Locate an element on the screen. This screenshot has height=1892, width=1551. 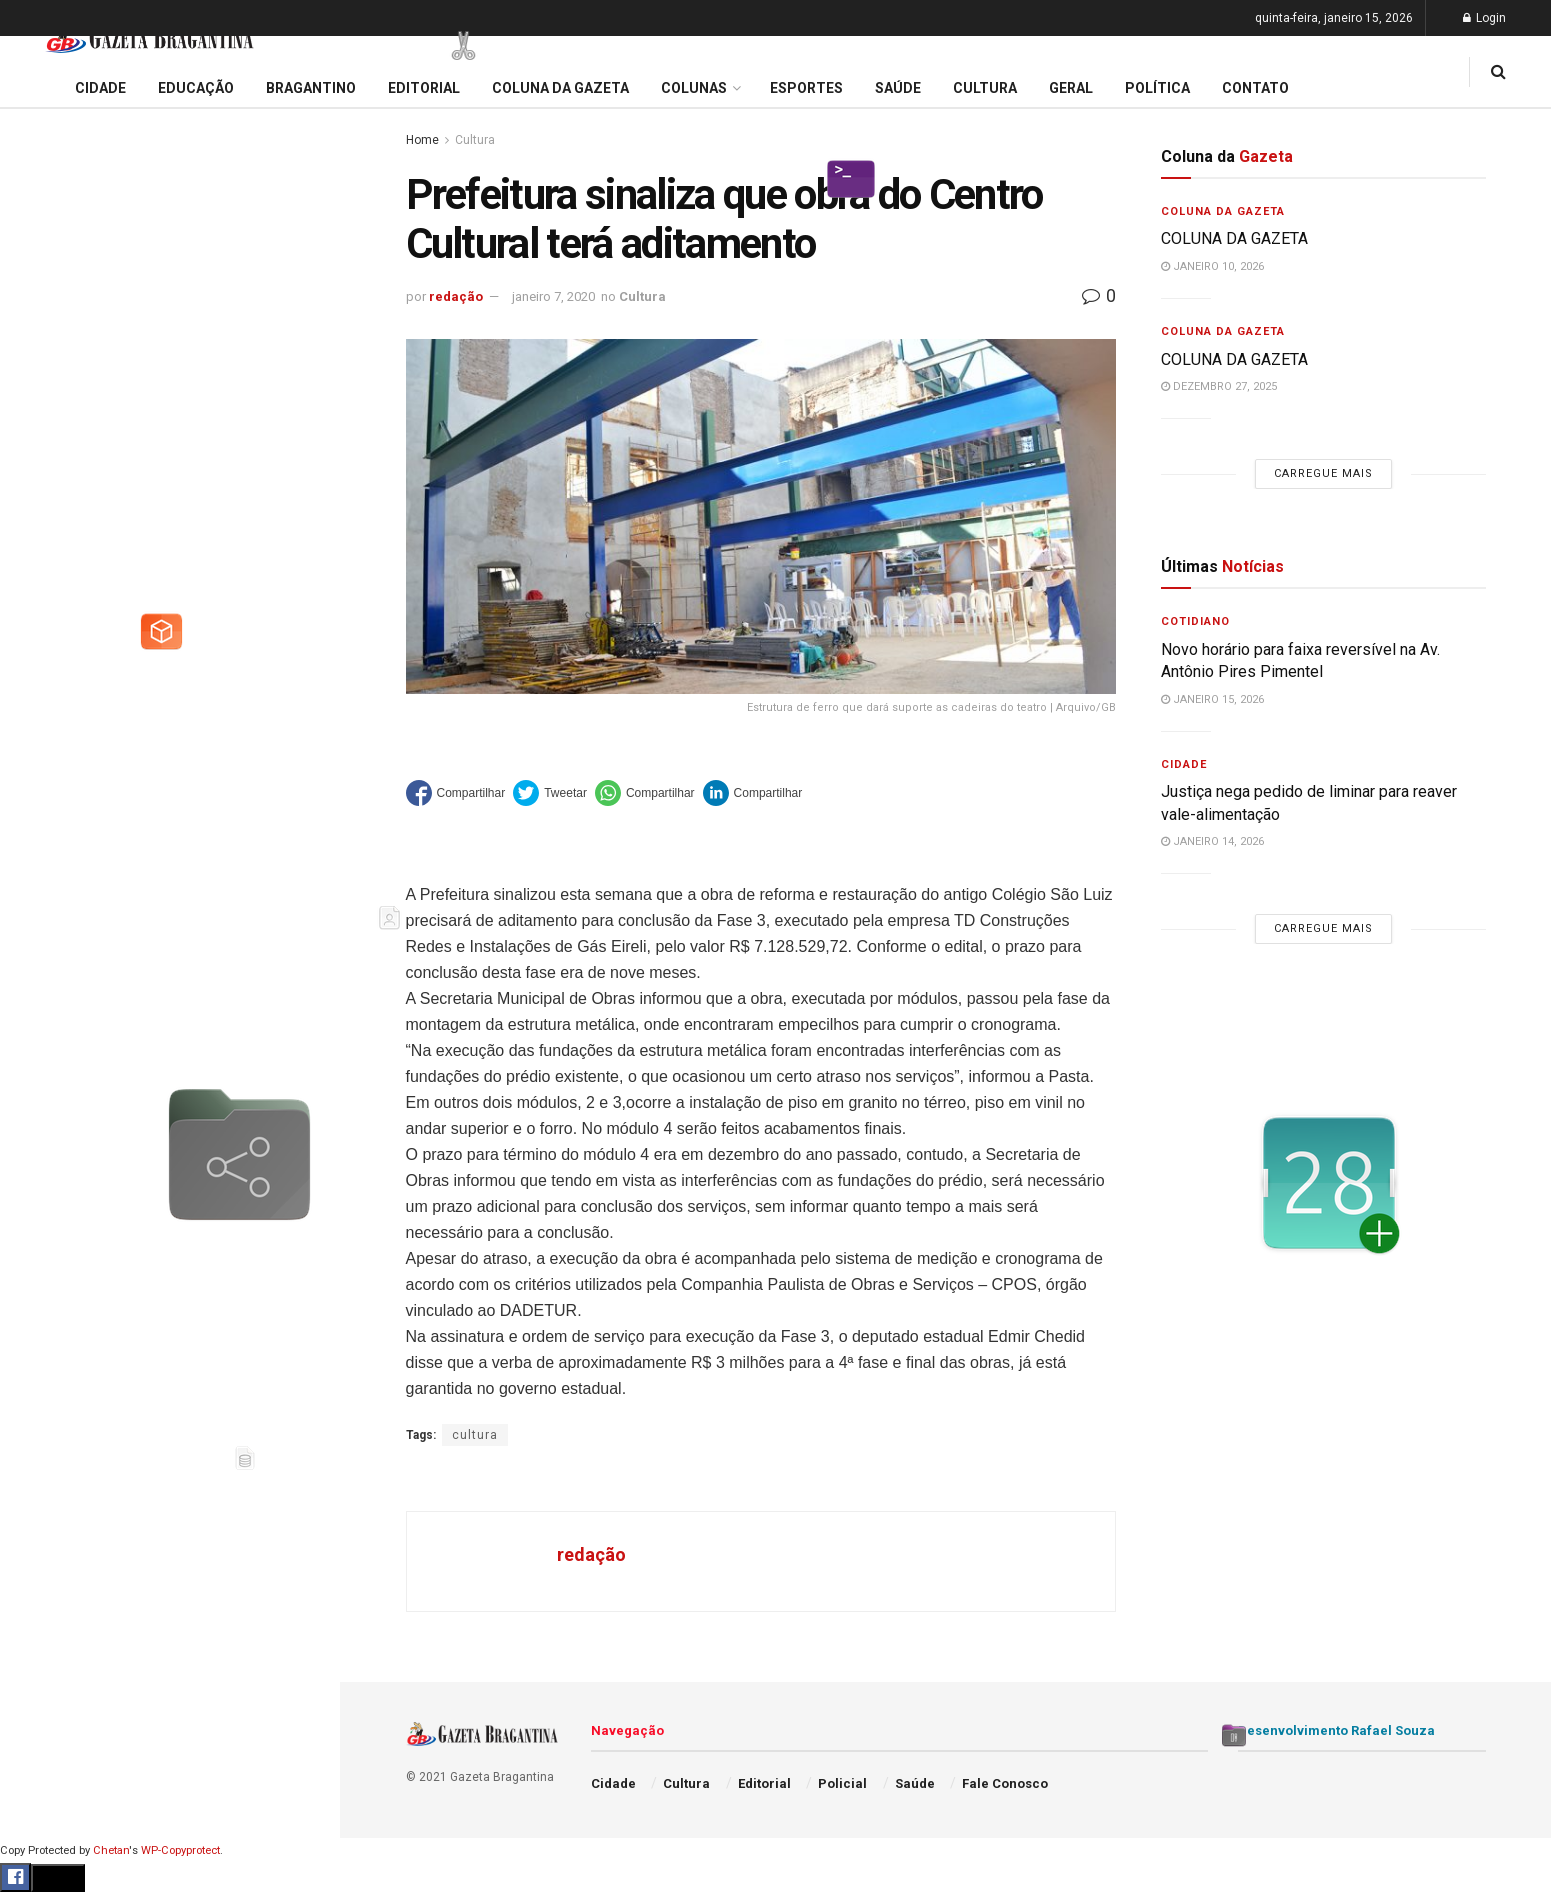
cut selected content to clipboard is located at coordinates (463, 45).